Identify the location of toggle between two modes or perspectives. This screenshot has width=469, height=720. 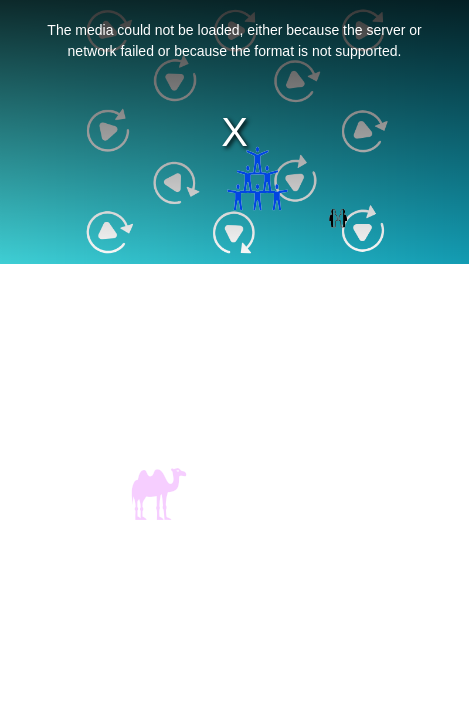
(338, 218).